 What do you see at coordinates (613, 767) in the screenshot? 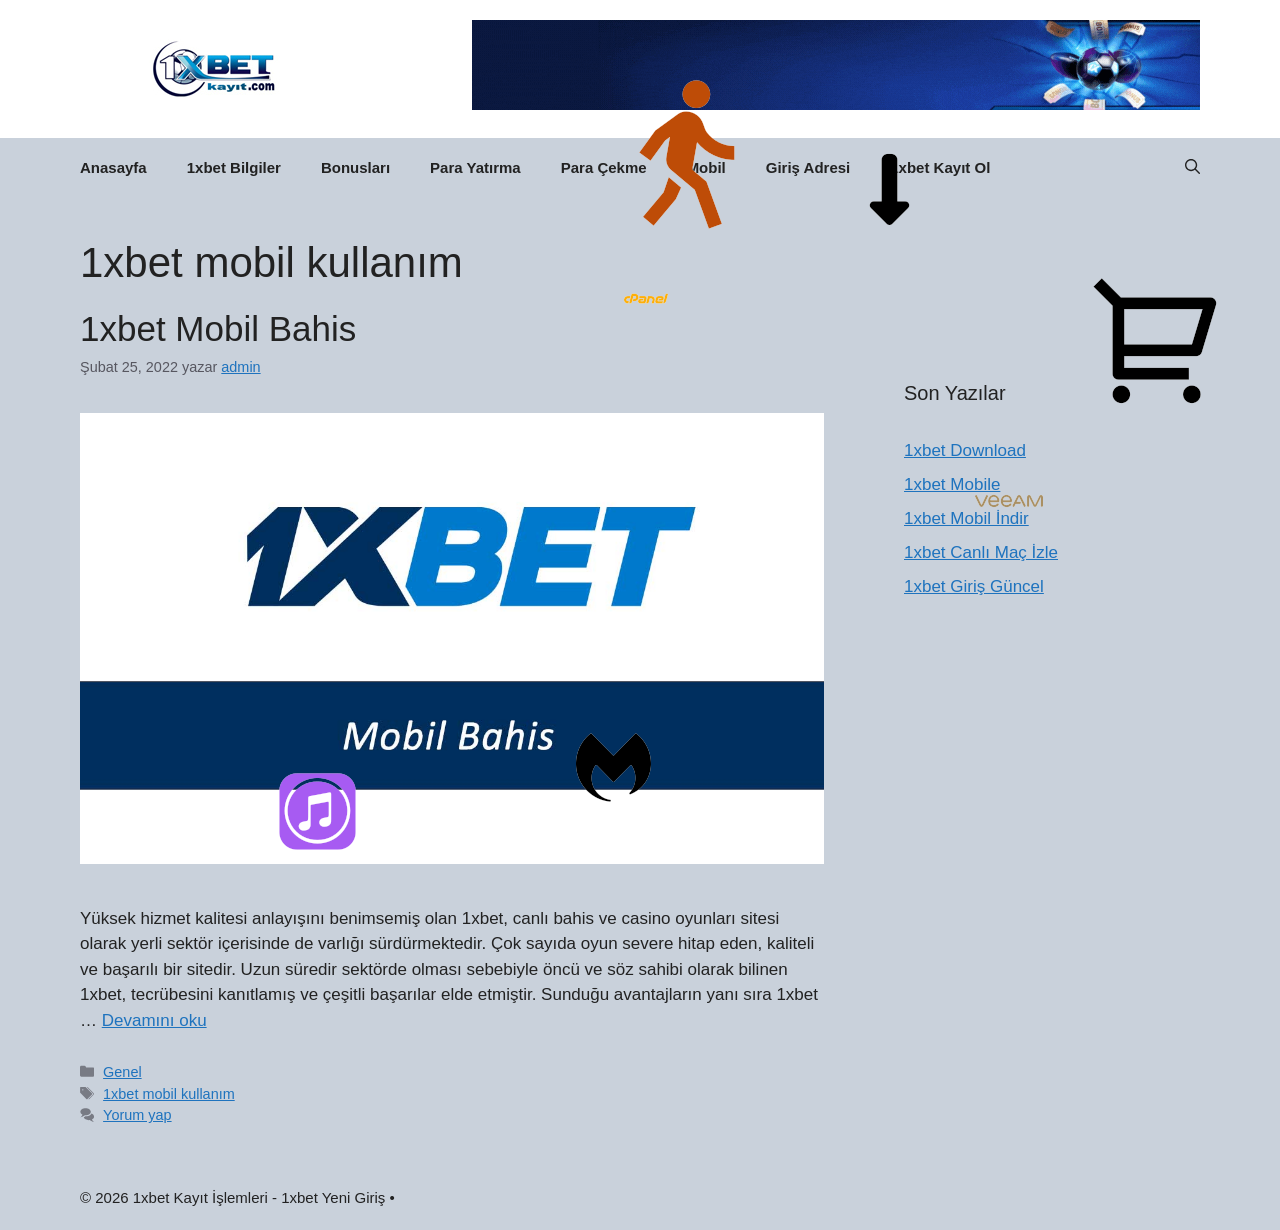
I see `open malwarebytes antivirus software` at bounding box center [613, 767].